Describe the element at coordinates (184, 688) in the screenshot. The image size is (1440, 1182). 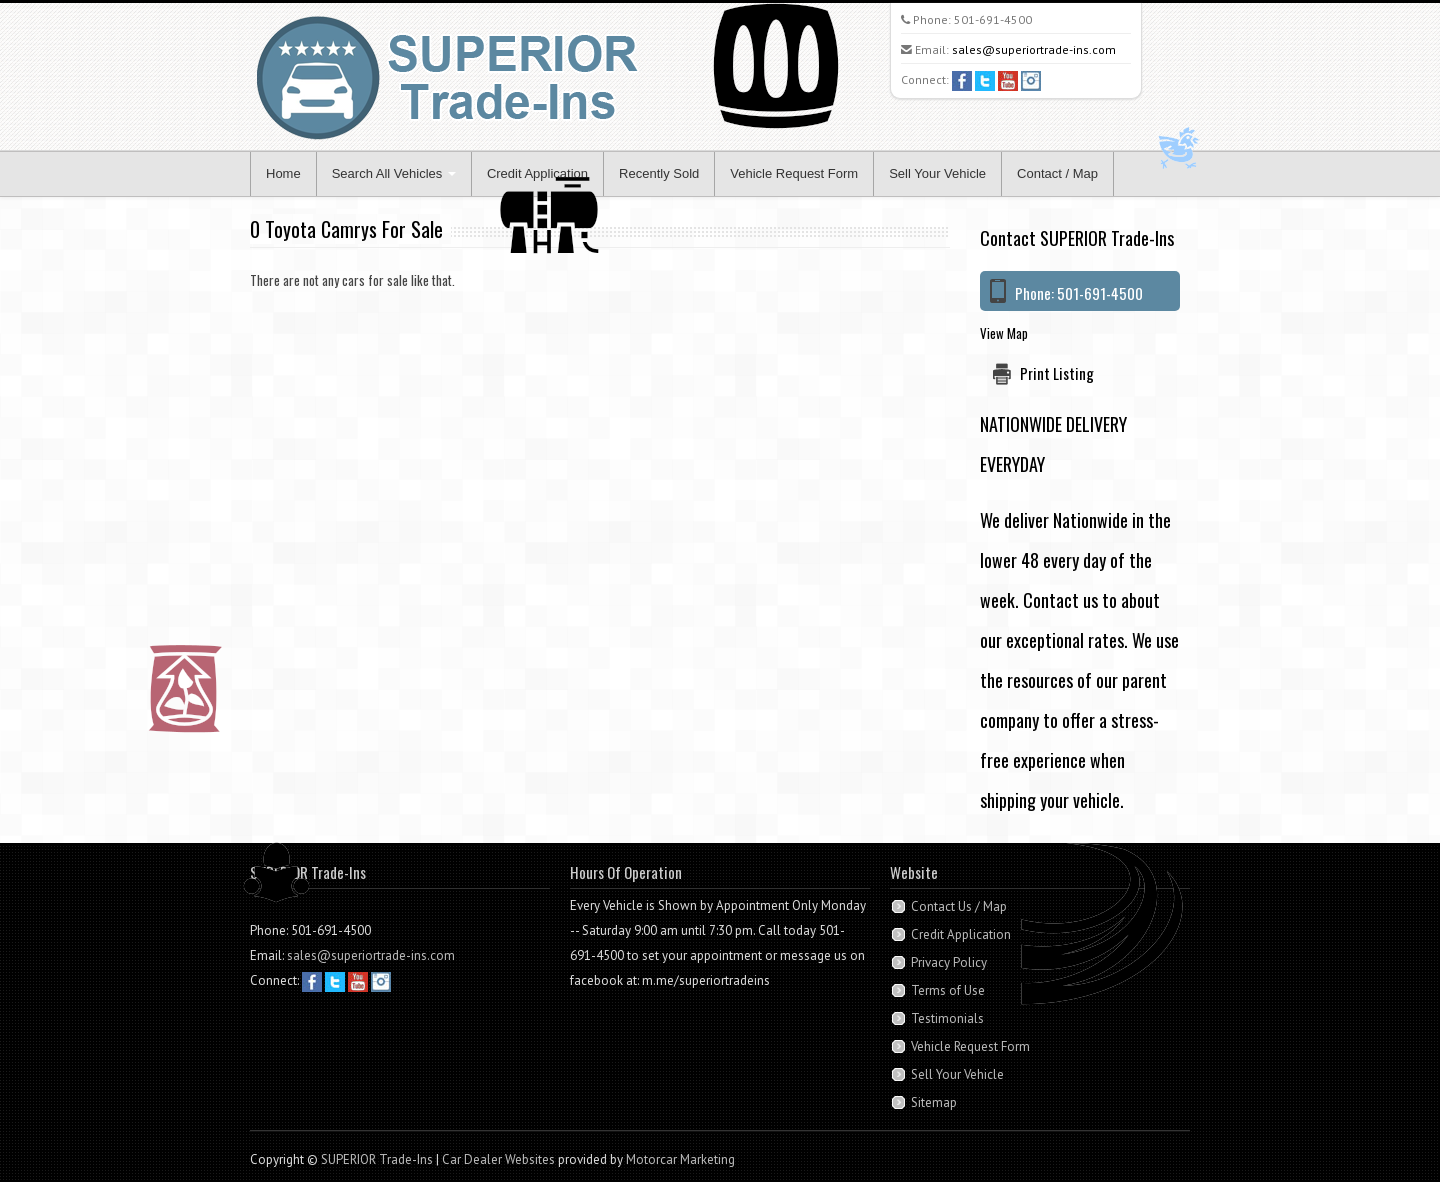
I see `access gardening or farming supplies` at that location.